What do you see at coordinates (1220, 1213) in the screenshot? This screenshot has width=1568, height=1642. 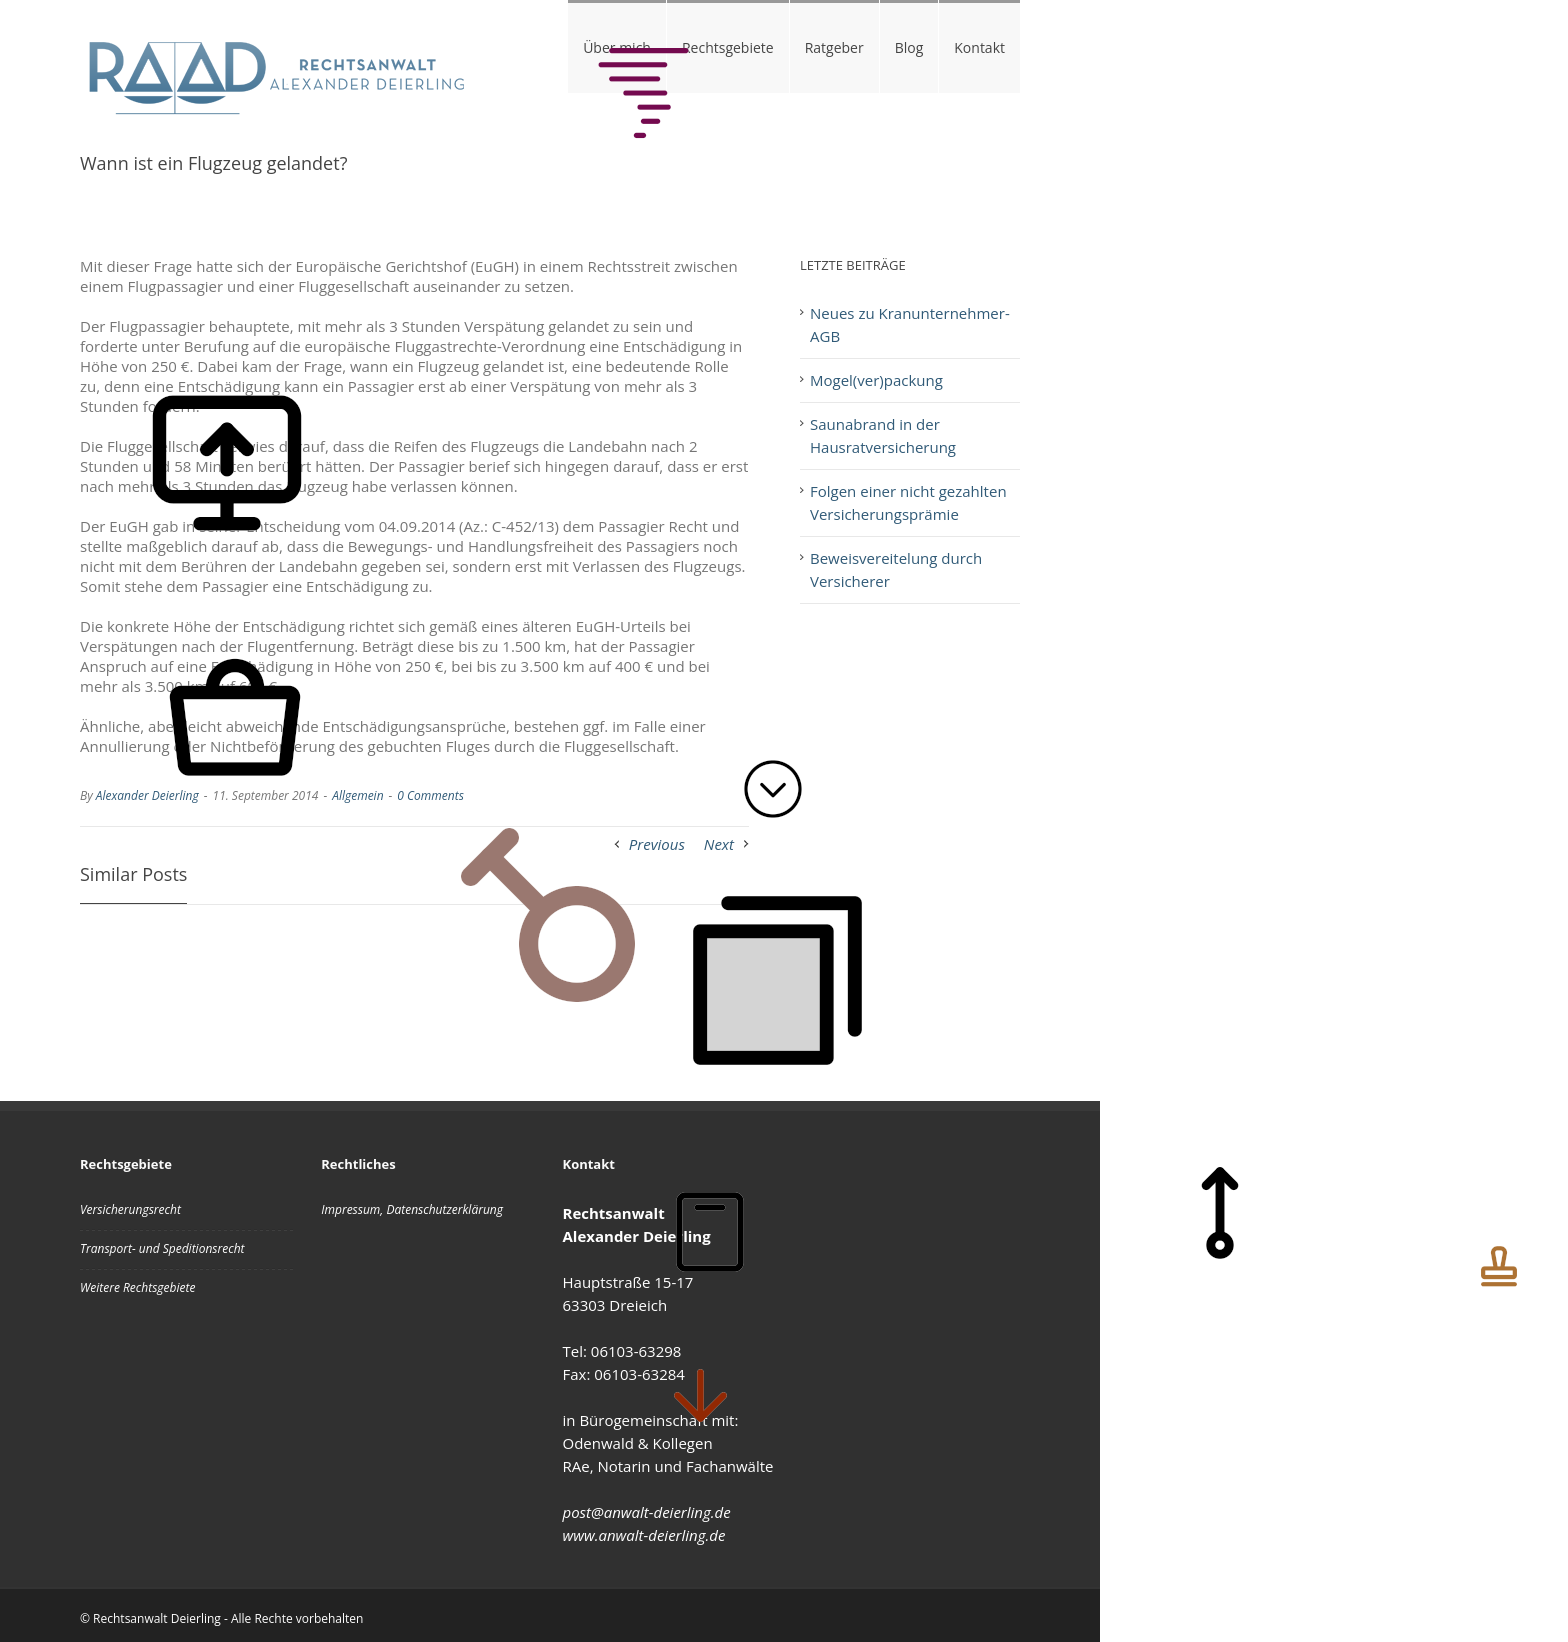 I see `scroll to top of page` at bounding box center [1220, 1213].